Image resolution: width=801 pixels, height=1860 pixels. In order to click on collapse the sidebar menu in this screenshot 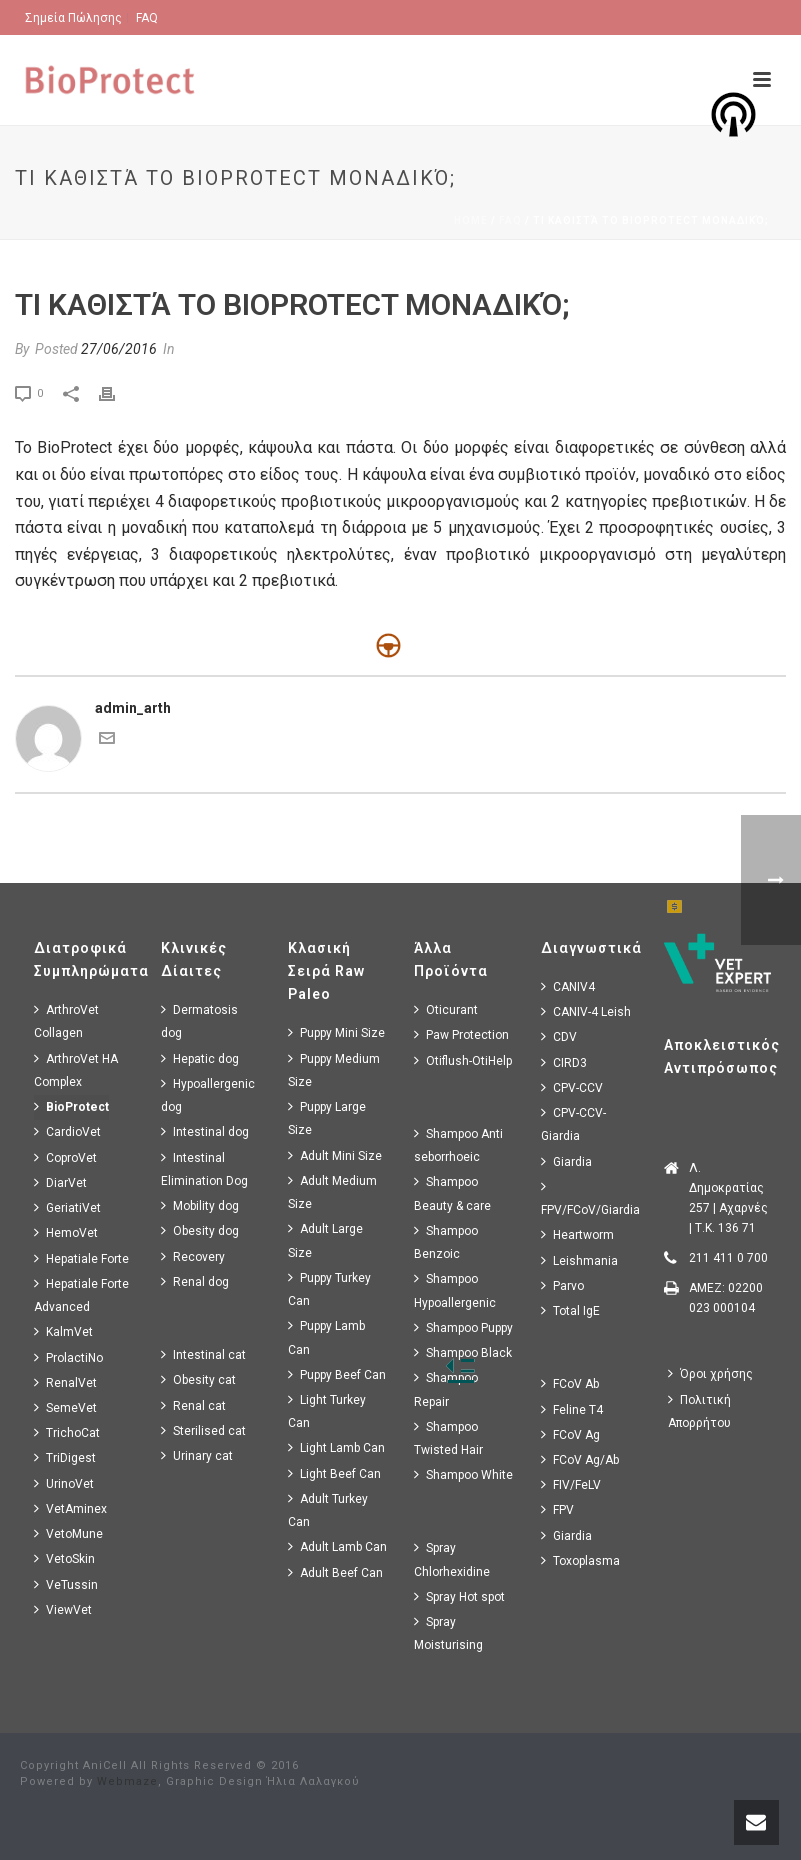, I will do `click(461, 1371)`.